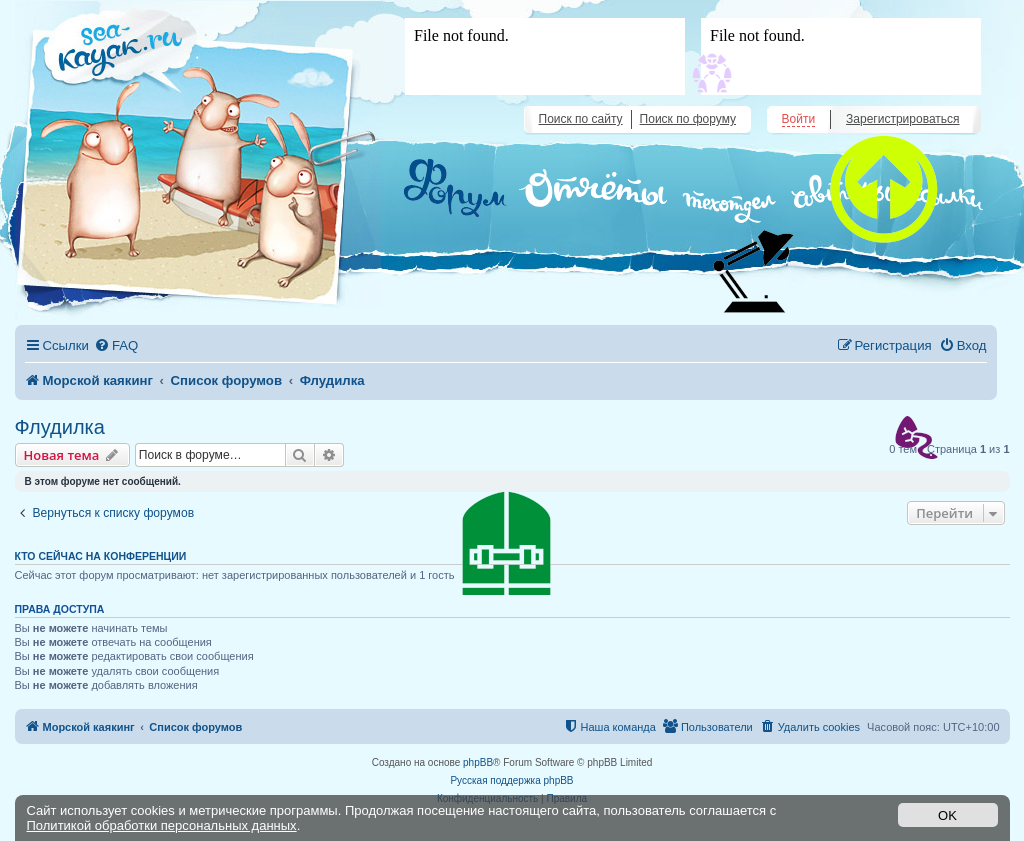 The width and height of the screenshot is (1024, 841). Describe the element at coordinates (916, 437) in the screenshot. I see `indicates a snake egg hatching in a game` at that location.